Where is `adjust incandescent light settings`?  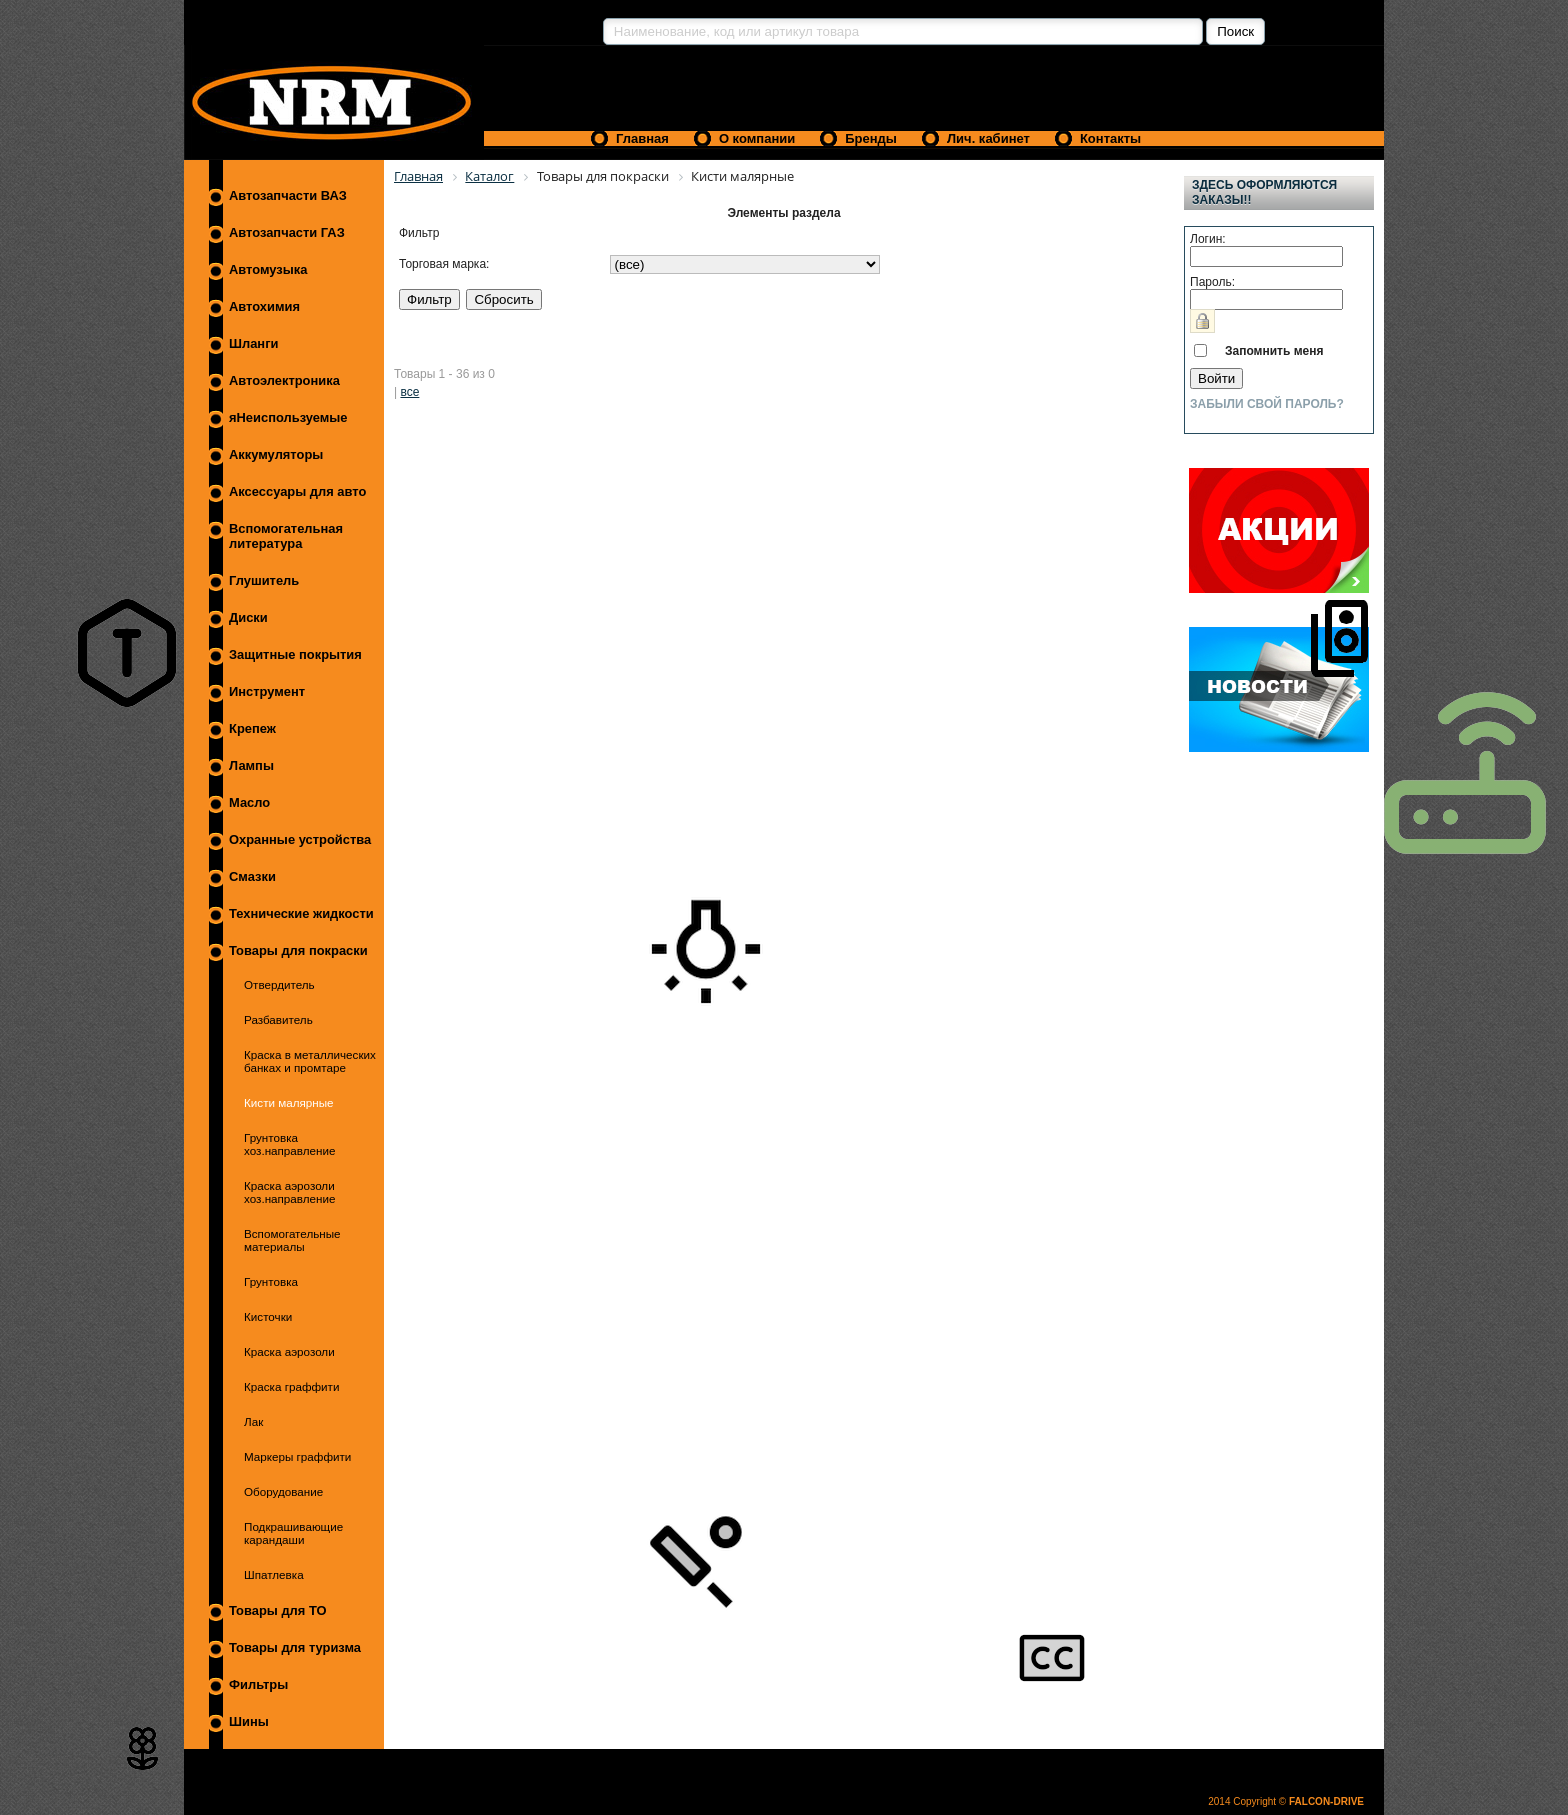
adjust incandescent light settings is located at coordinates (706, 949).